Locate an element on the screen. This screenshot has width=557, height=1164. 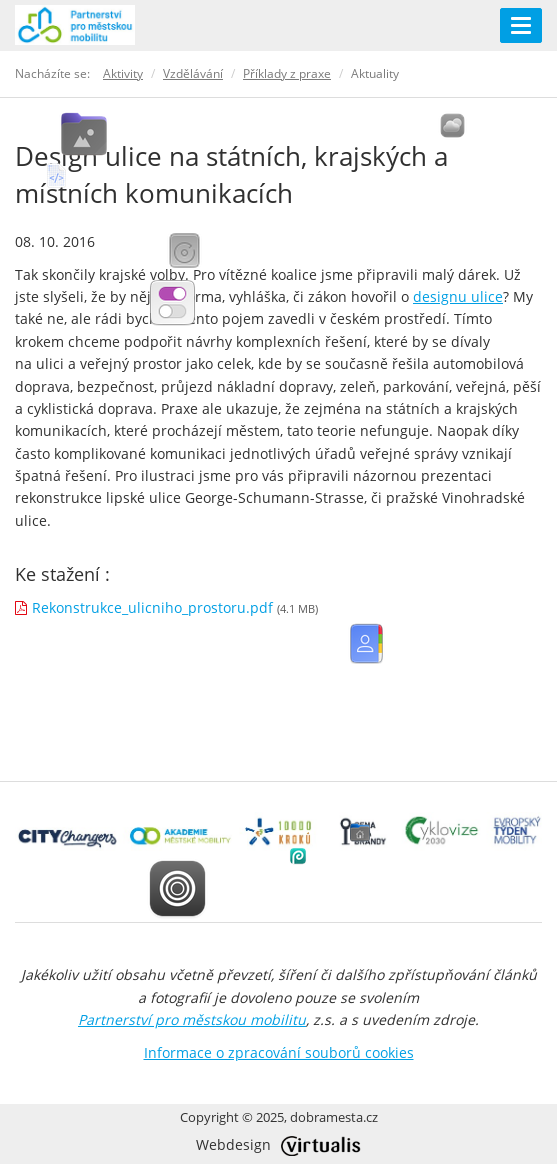
twig template file icon is located at coordinates (56, 175).